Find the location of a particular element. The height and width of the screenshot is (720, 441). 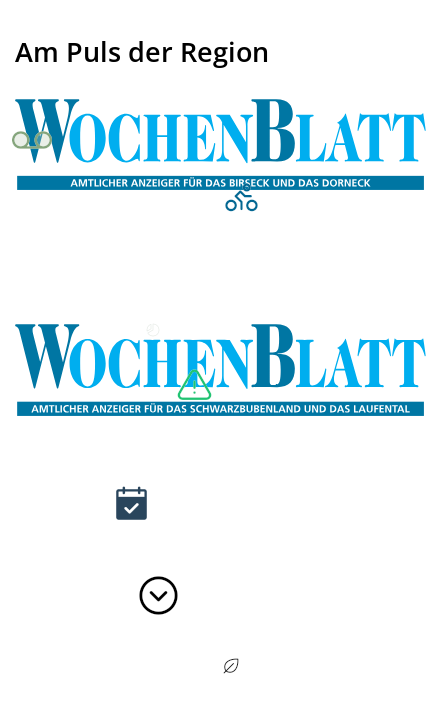

confirm or schedule an event is located at coordinates (131, 504).